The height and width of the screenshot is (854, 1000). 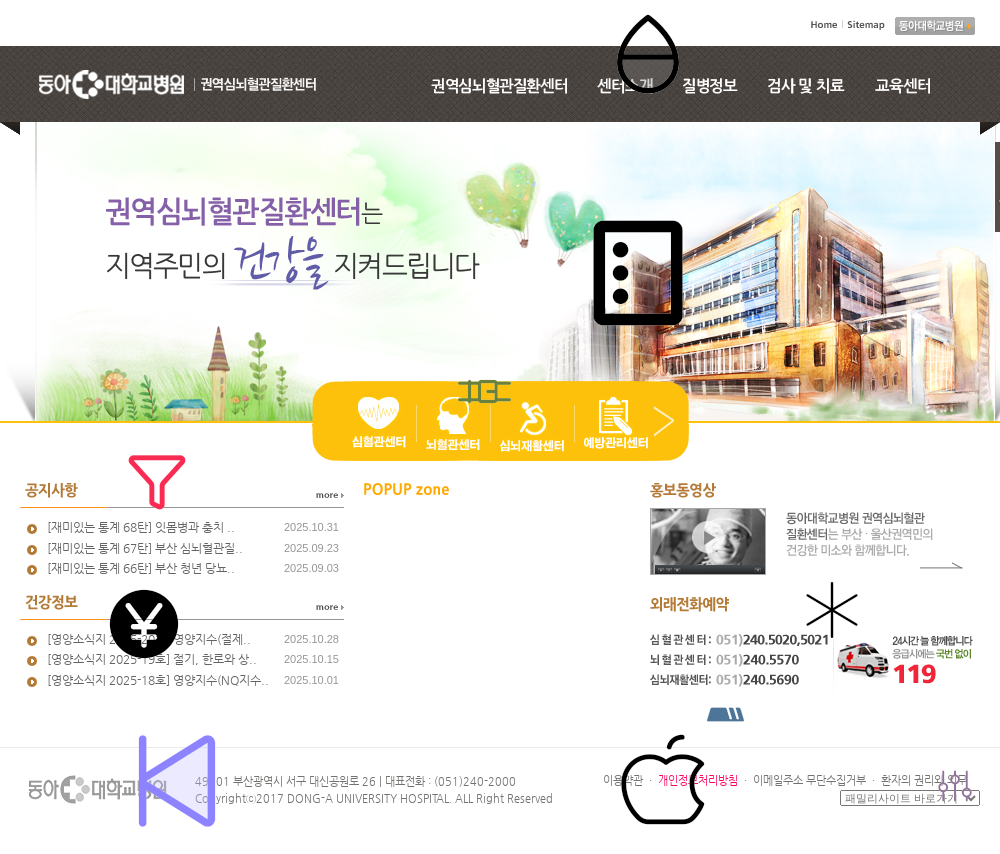 I want to click on view or open film script, so click(x=638, y=273).